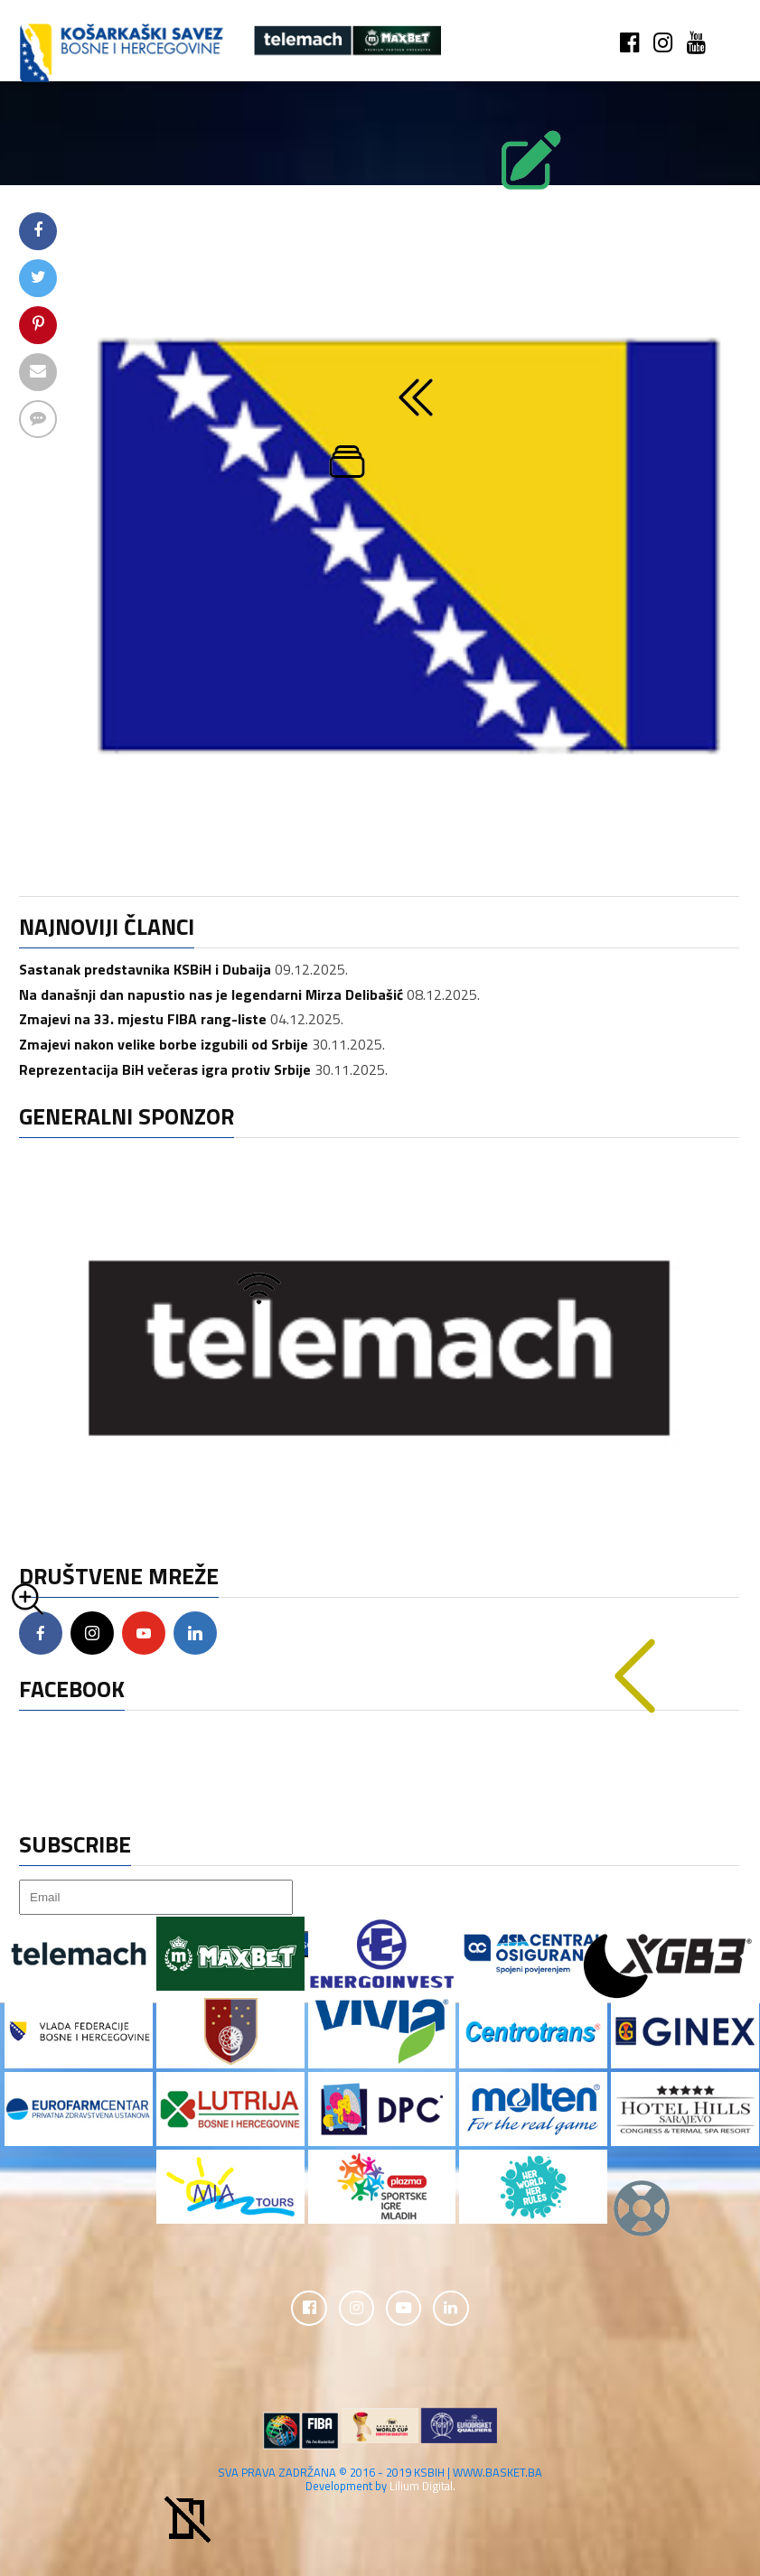  I want to click on zoom in on content, so click(27, 1599).